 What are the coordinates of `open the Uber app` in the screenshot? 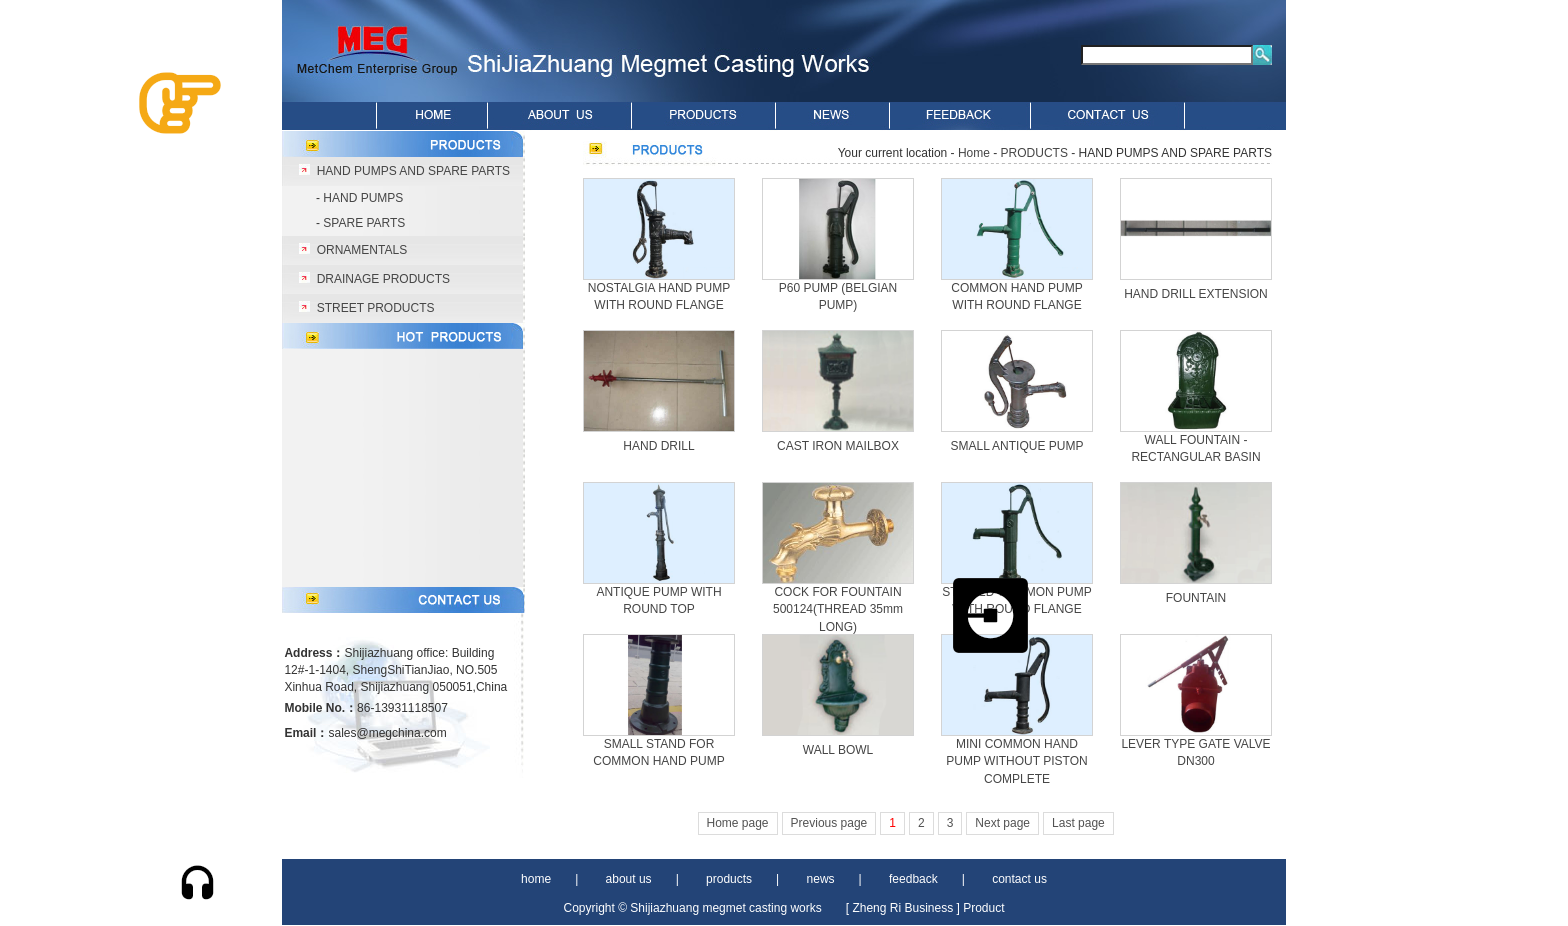 It's located at (990, 615).